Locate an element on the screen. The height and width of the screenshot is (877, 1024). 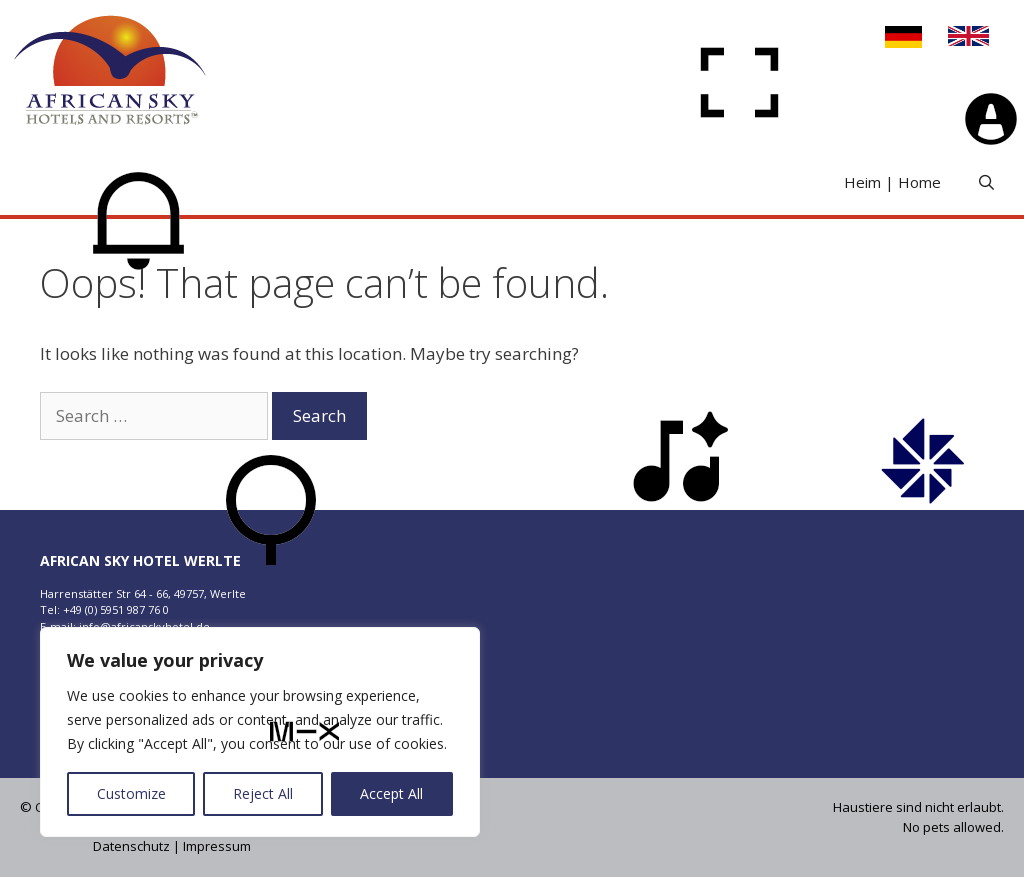
mark a location on the map is located at coordinates (271, 505).